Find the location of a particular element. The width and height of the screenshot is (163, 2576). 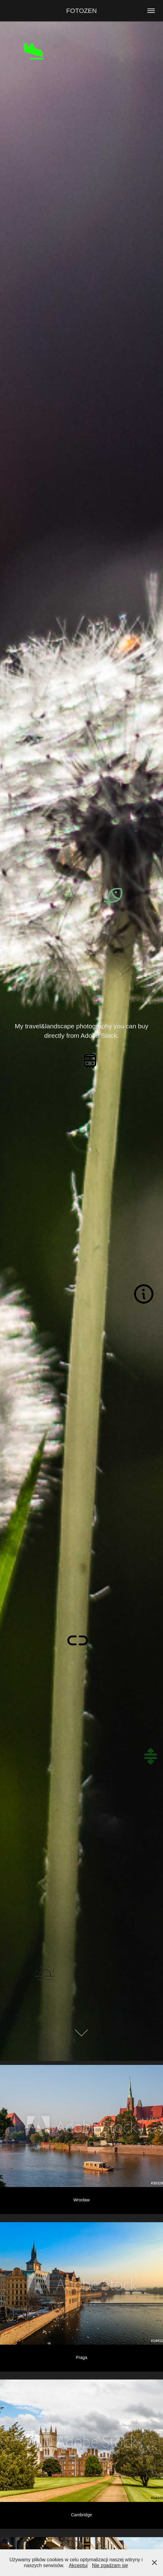

view more information or details is located at coordinates (144, 1294).